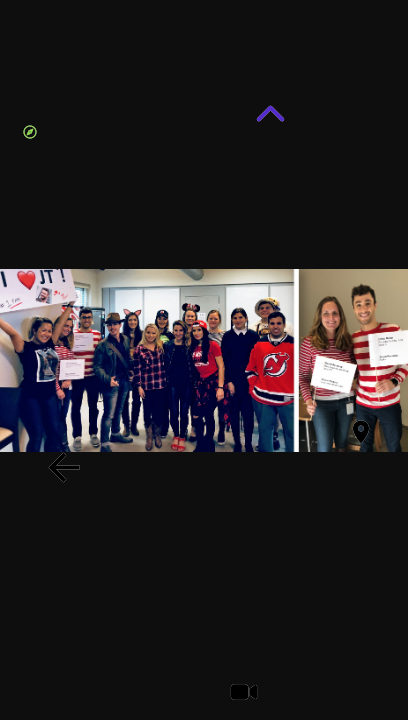 The width and height of the screenshot is (408, 720). What do you see at coordinates (64, 467) in the screenshot?
I see `go back to the previous screen` at bounding box center [64, 467].